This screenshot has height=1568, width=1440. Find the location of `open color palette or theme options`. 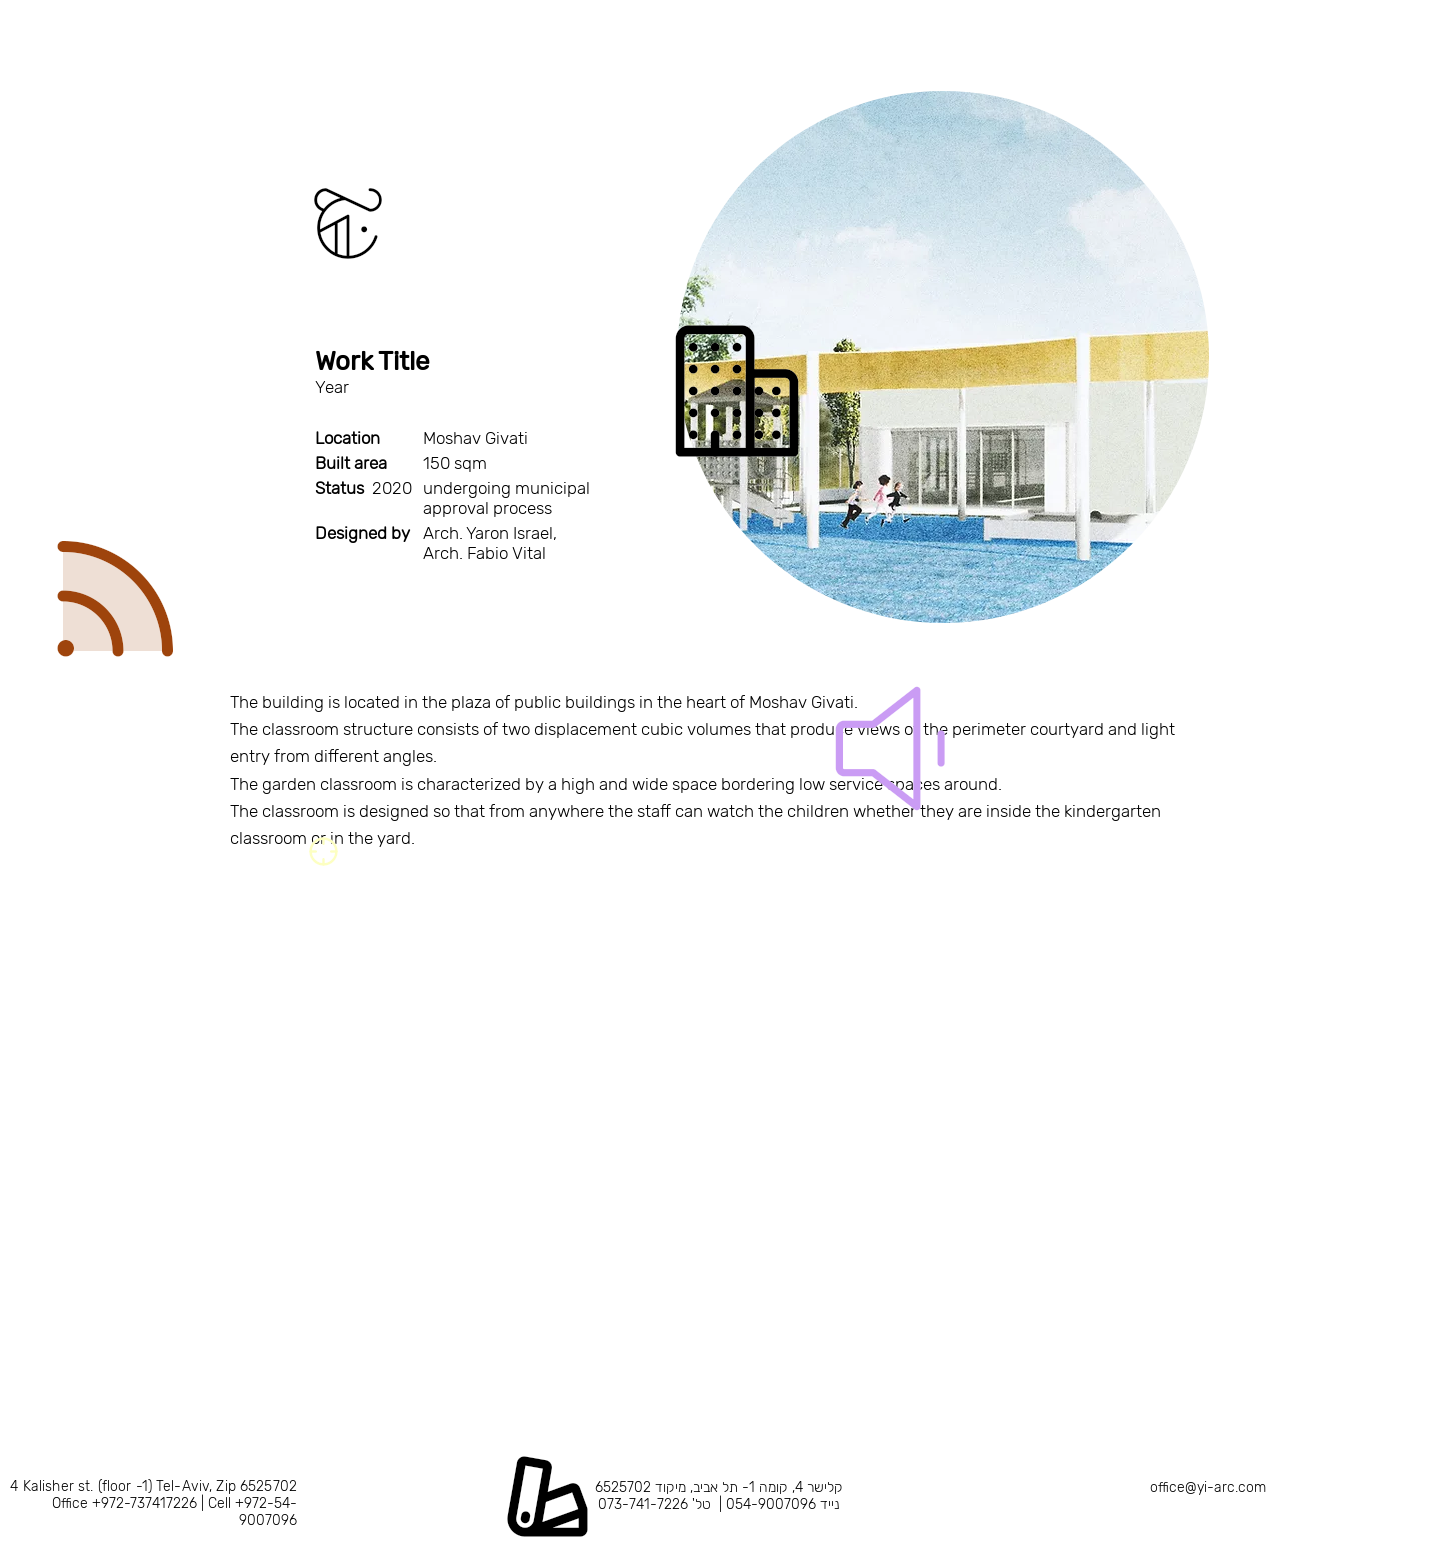

open color palette or theme options is located at coordinates (544, 1499).